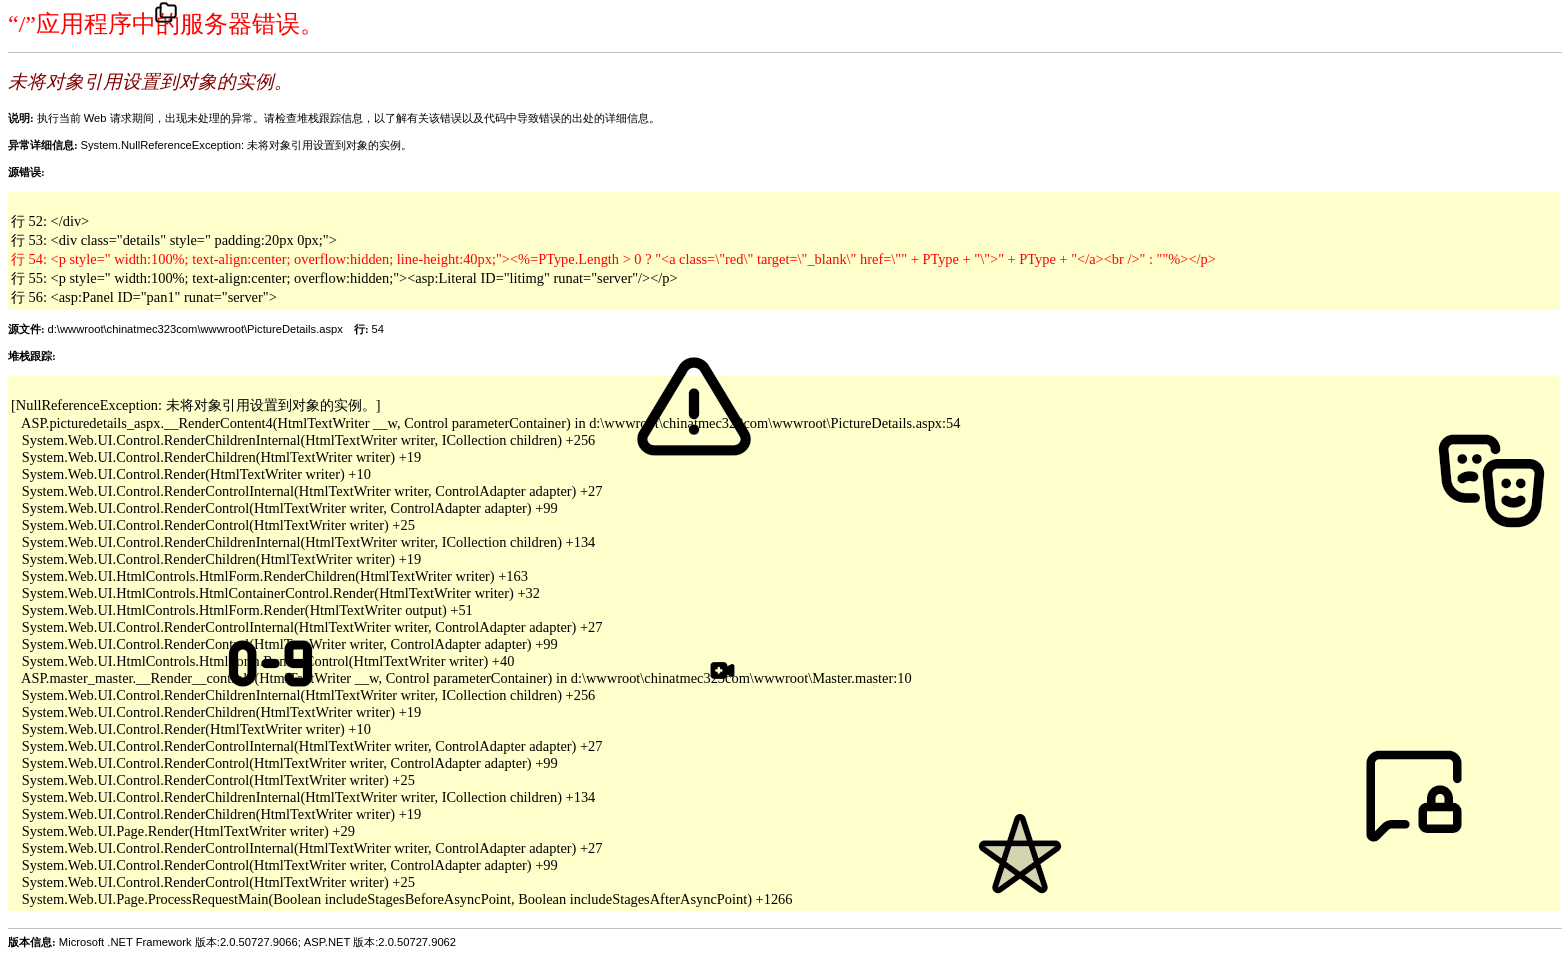 Image resolution: width=1568 pixels, height=958 pixels. I want to click on indicates a warning or caution state, so click(694, 409).